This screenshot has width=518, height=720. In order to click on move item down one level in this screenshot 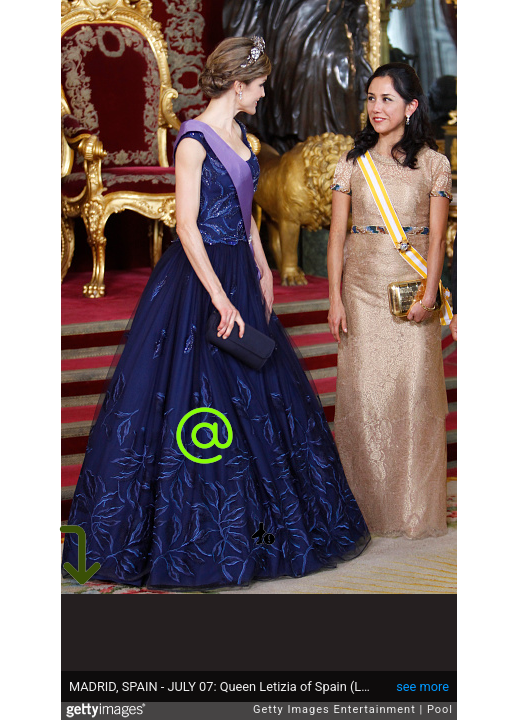, I will do `click(82, 555)`.